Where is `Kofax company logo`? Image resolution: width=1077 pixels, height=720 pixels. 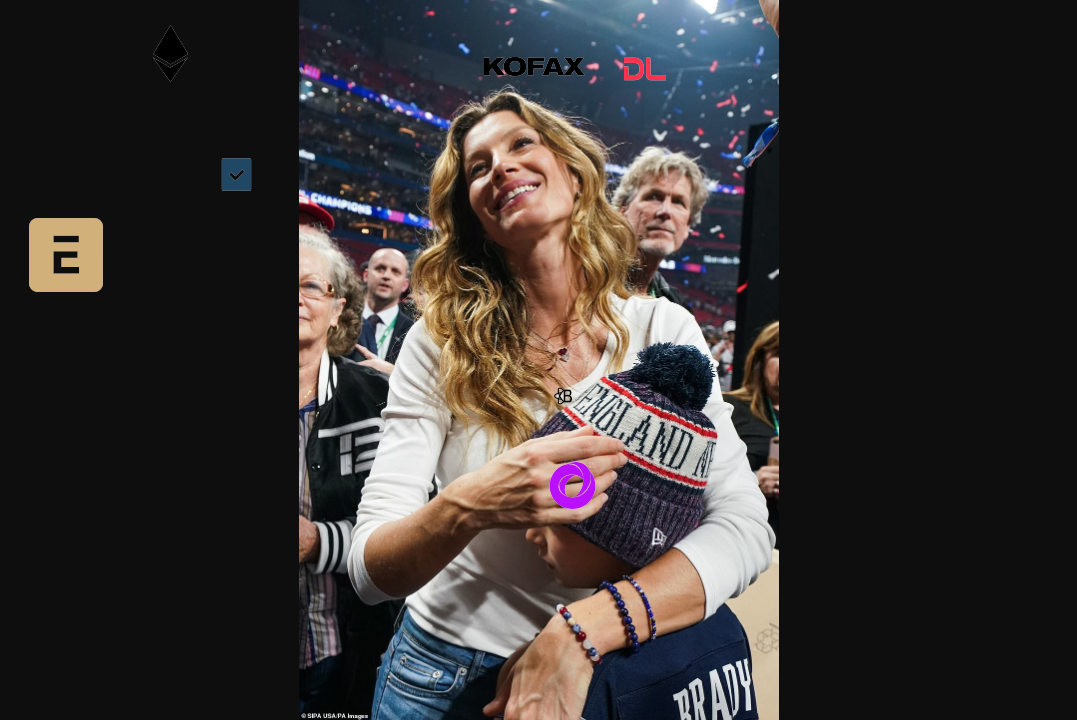
Kofax company logo is located at coordinates (534, 66).